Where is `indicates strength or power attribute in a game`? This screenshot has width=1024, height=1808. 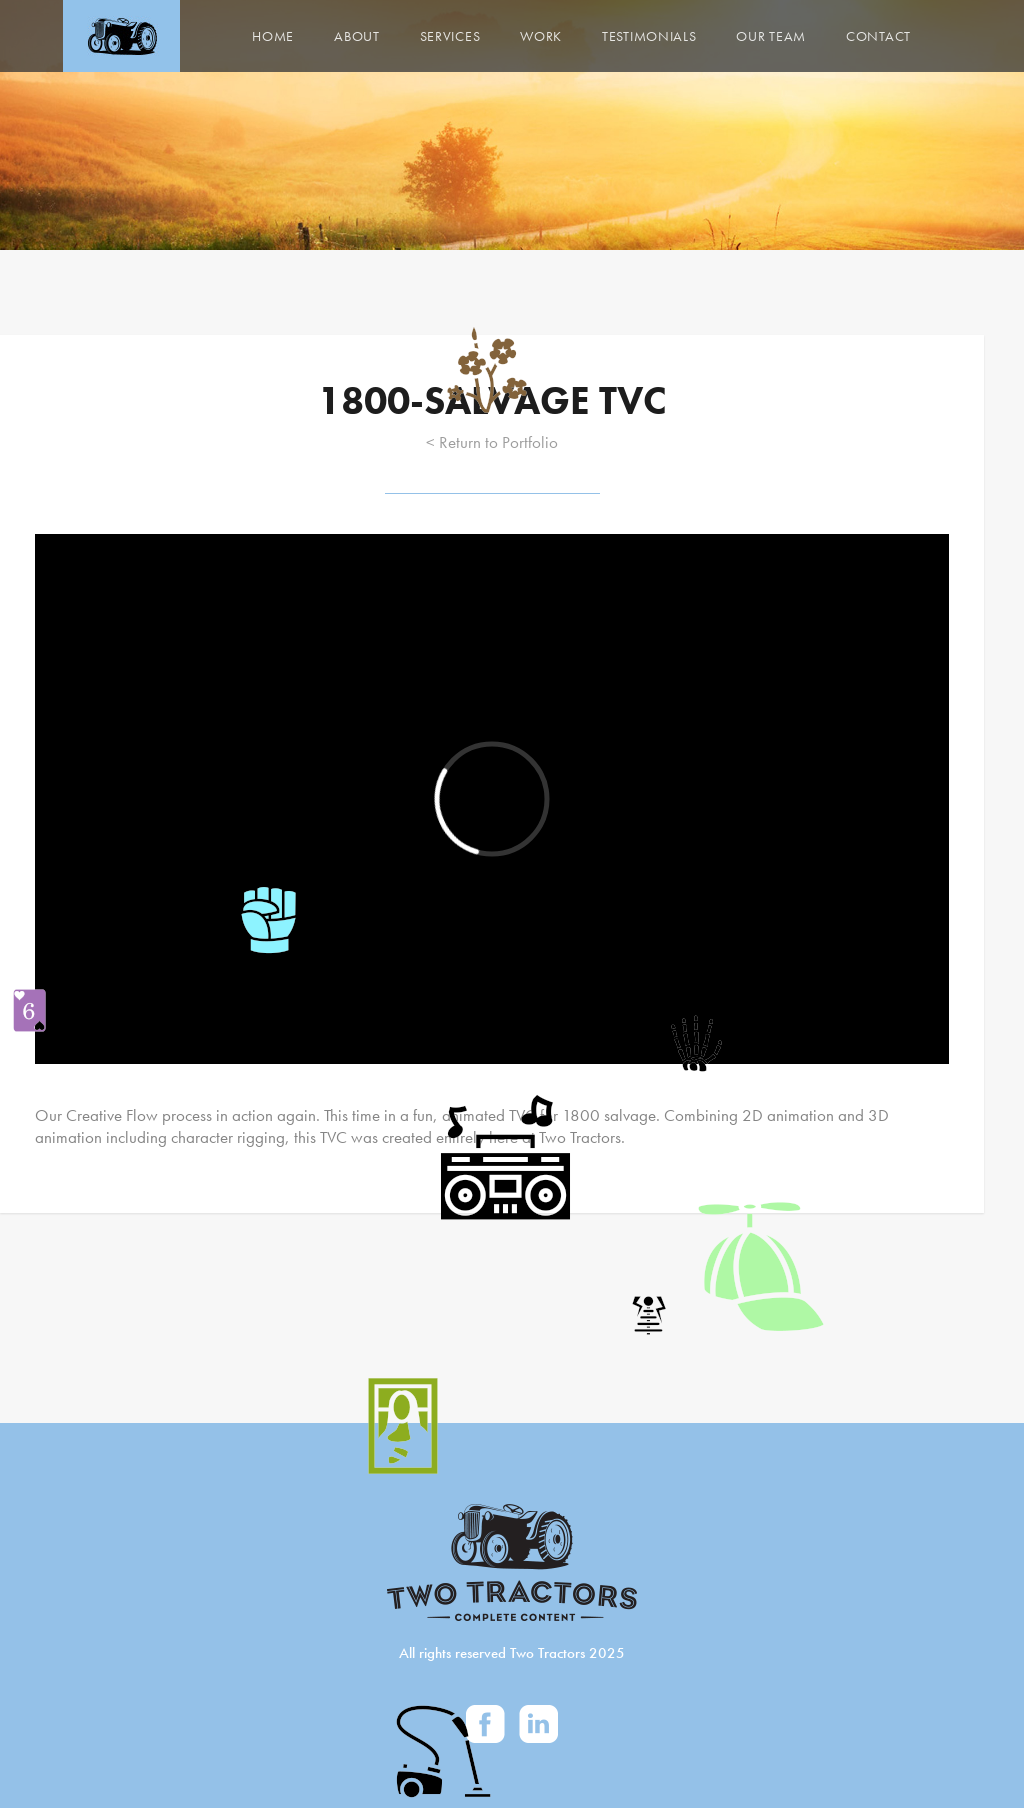
indicates strength or power attribute in a game is located at coordinates (268, 920).